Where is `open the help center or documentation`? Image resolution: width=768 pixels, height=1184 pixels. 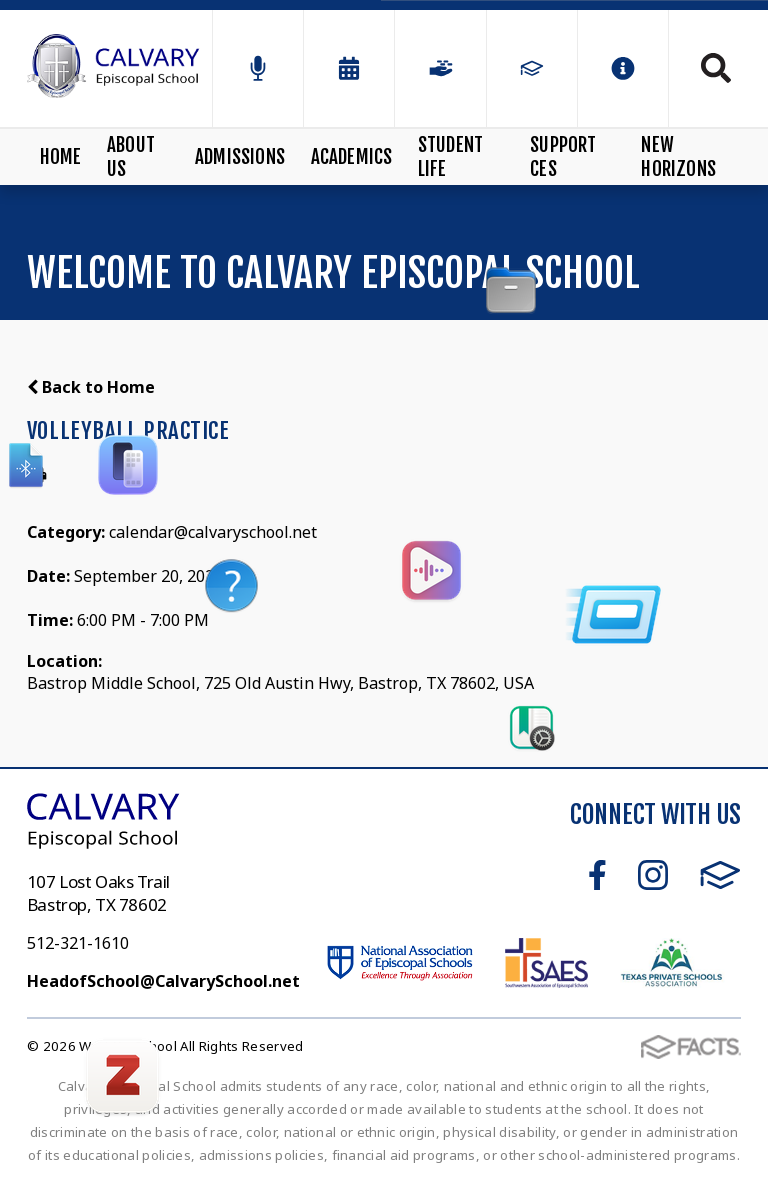 open the help center or documentation is located at coordinates (231, 585).